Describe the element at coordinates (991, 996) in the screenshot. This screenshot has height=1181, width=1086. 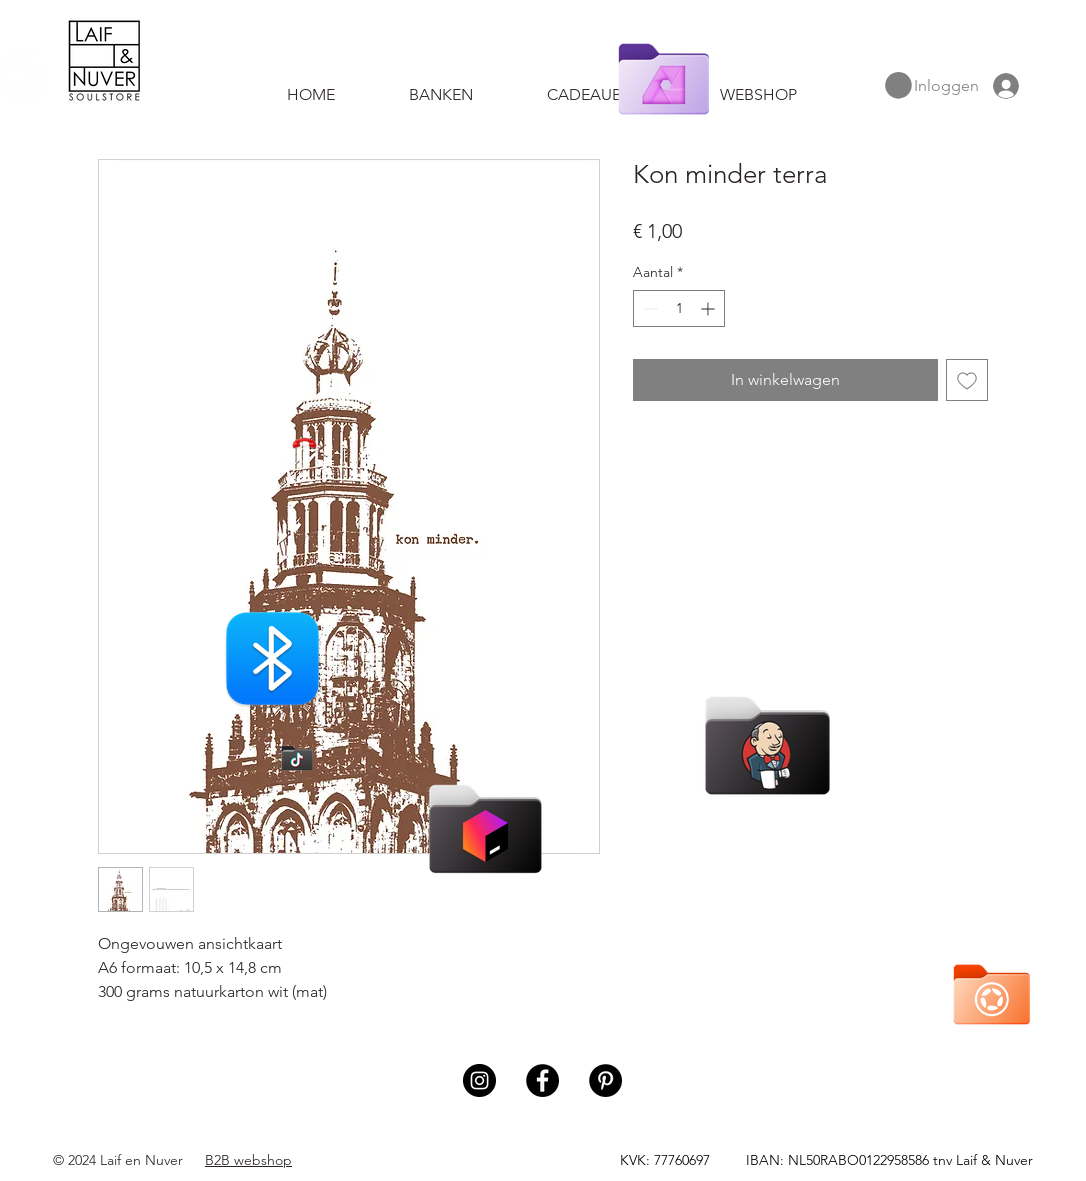
I see `open corona sdk project folder` at that location.